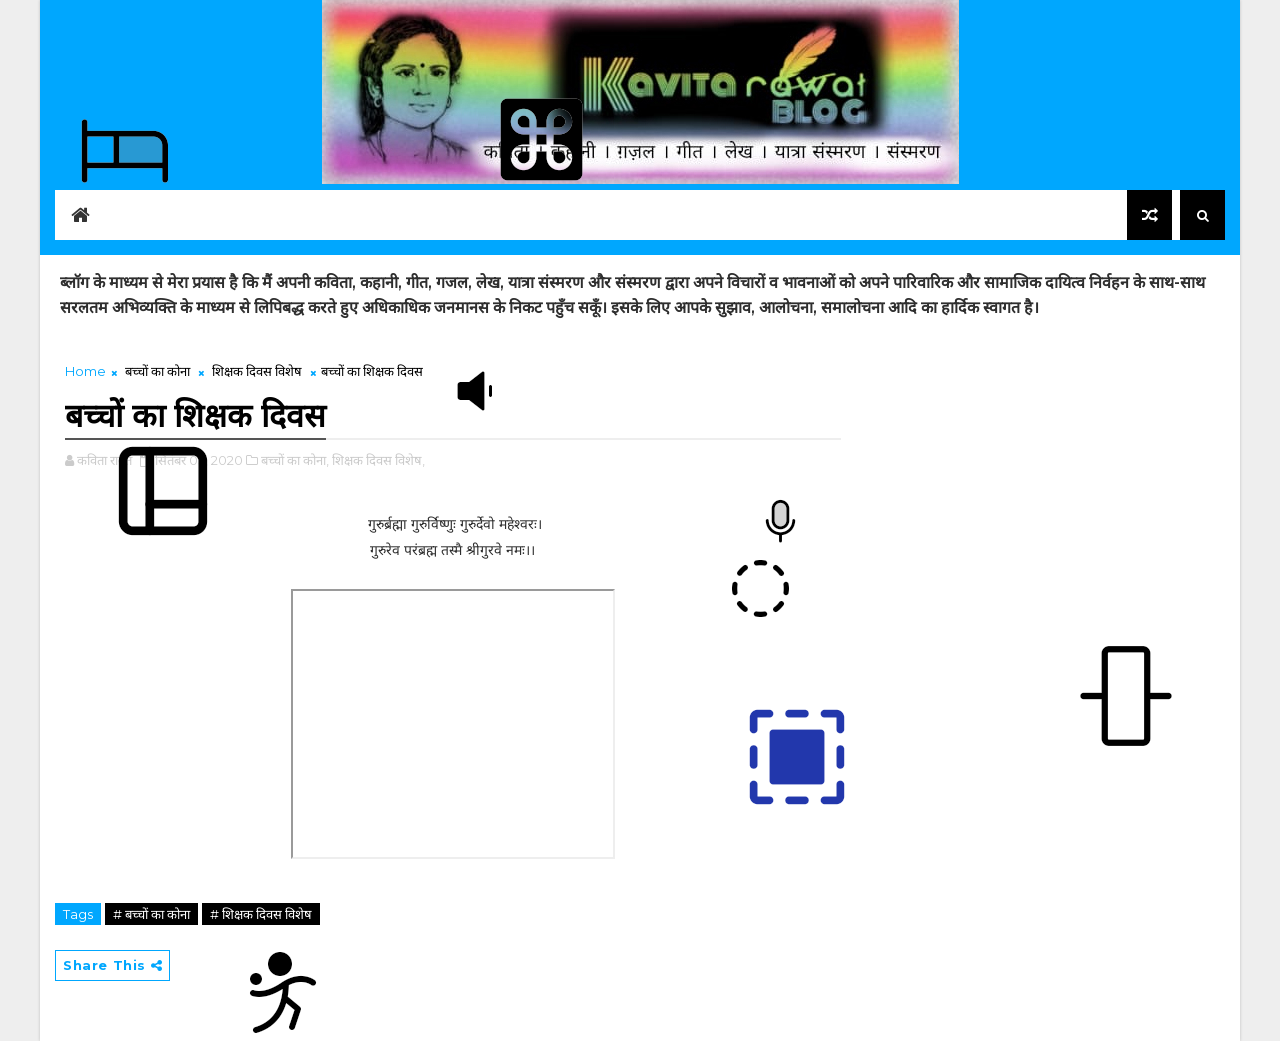  What do you see at coordinates (760, 588) in the screenshot?
I see `create a new draft issue` at bounding box center [760, 588].